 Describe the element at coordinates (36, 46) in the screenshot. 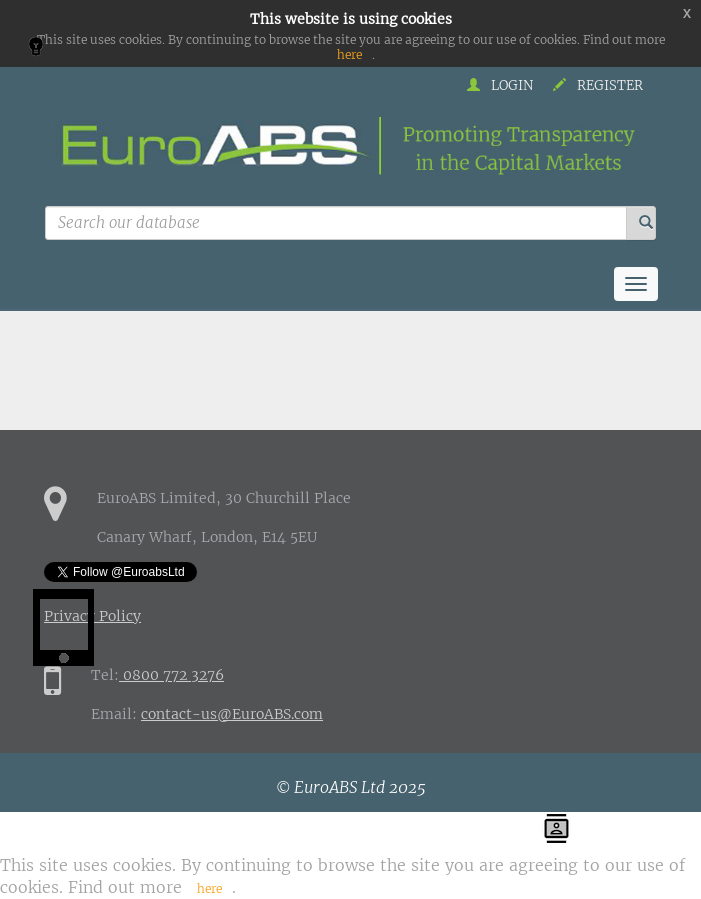

I see `access tips or ideas` at that location.